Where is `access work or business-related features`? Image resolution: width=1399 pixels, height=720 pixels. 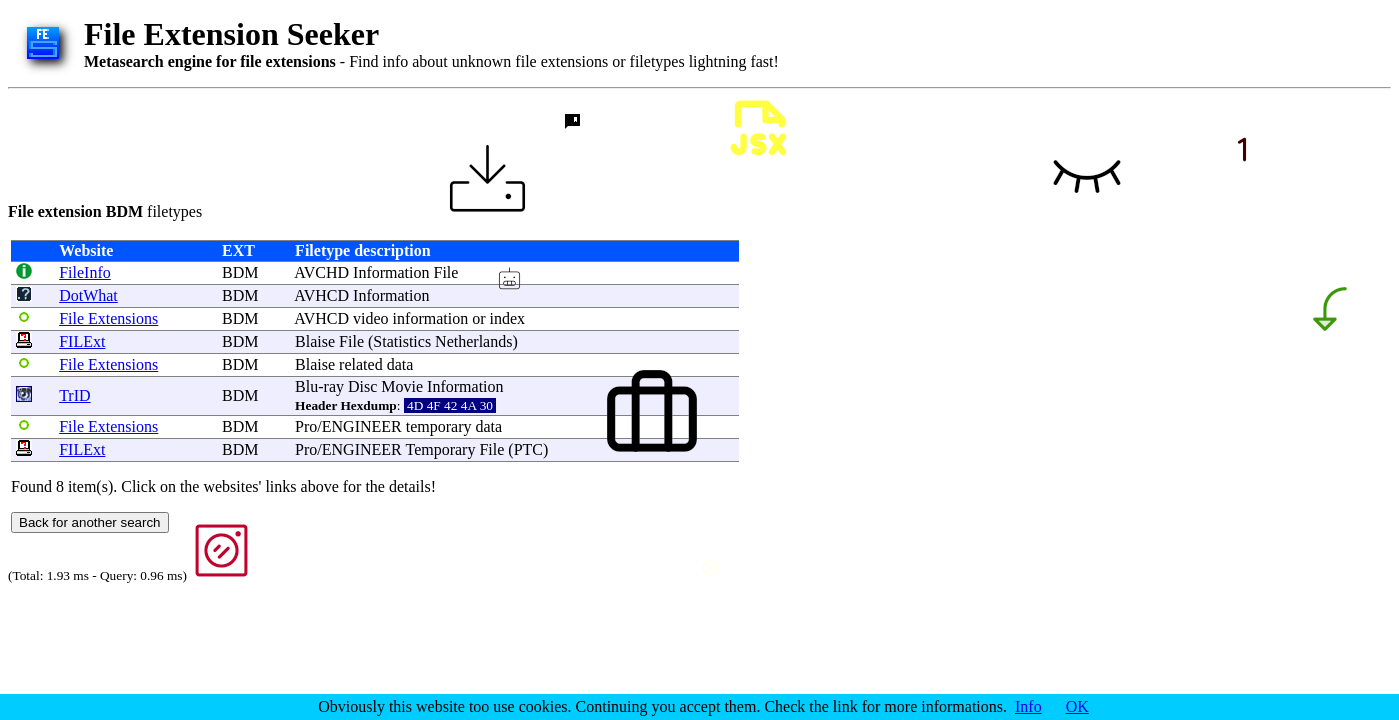
access work or business-related features is located at coordinates (652, 415).